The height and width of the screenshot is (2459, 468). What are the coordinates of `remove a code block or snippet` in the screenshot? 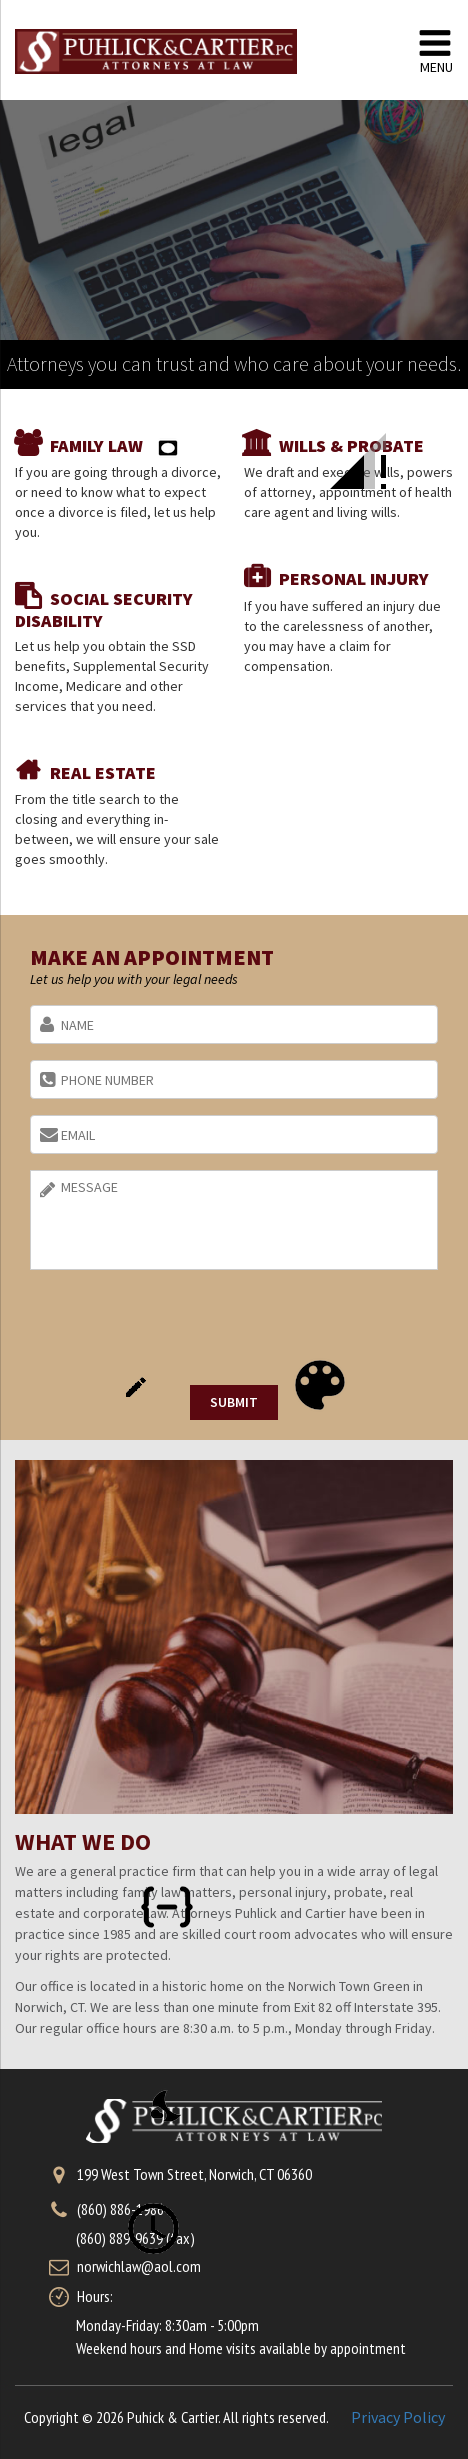 It's located at (167, 1907).